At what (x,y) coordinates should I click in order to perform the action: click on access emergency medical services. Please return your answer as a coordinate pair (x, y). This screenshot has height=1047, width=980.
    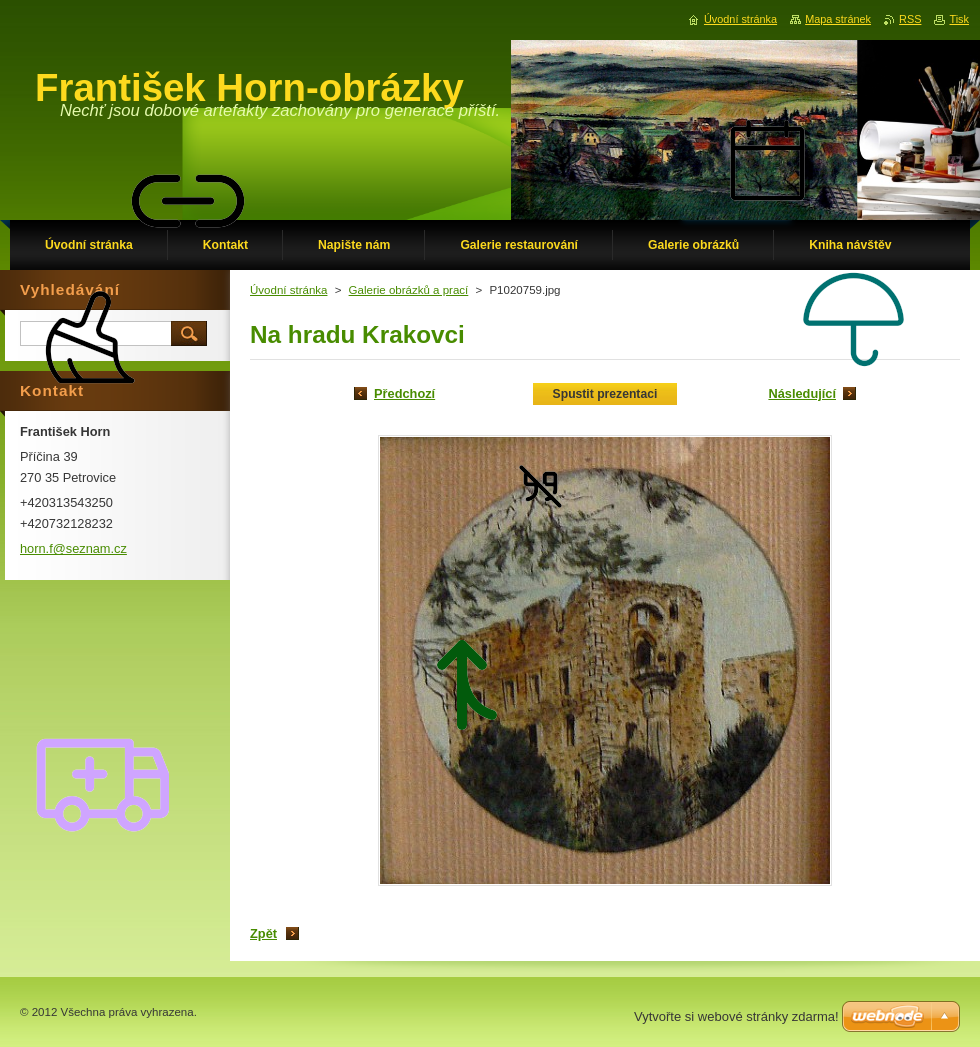
    Looking at the image, I should click on (98, 778).